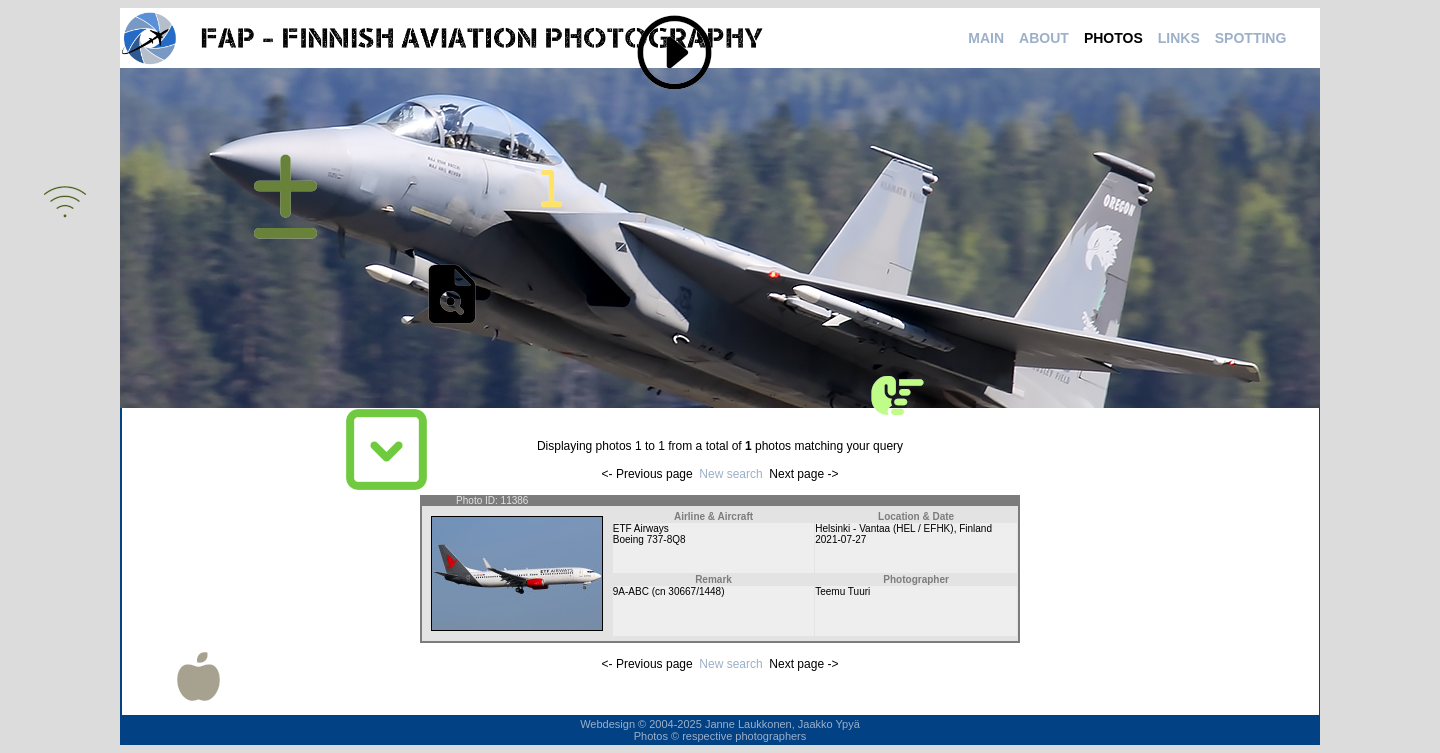 Image resolution: width=1440 pixels, height=753 pixels. Describe the element at coordinates (198, 676) in the screenshot. I see `access health or nutrition features` at that location.